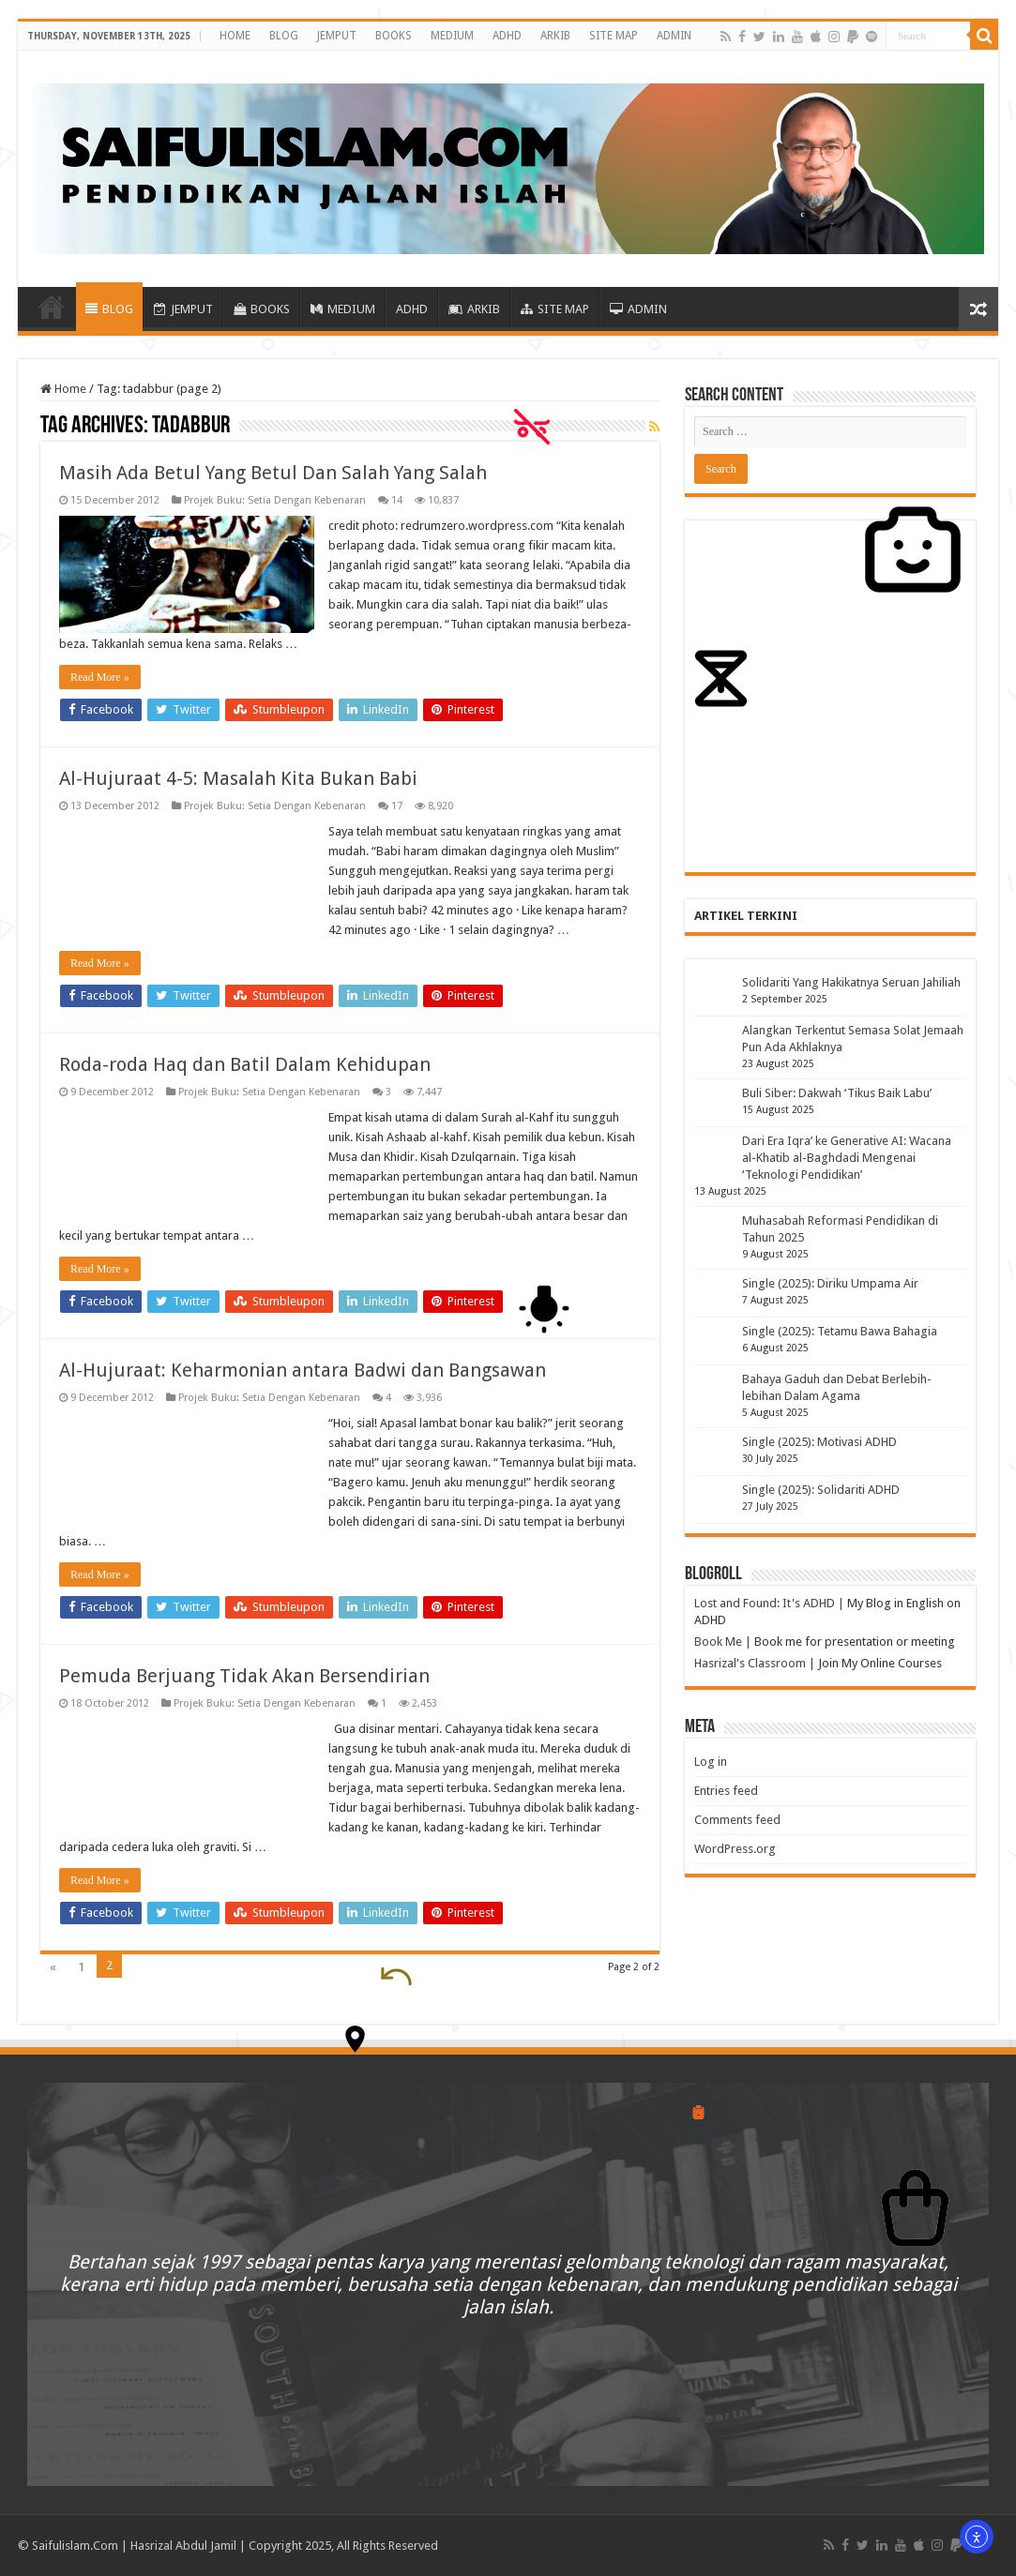 This screenshot has width=1016, height=2576. Describe the element at coordinates (544, 1308) in the screenshot. I see `adjust incandescent light settings` at that location.